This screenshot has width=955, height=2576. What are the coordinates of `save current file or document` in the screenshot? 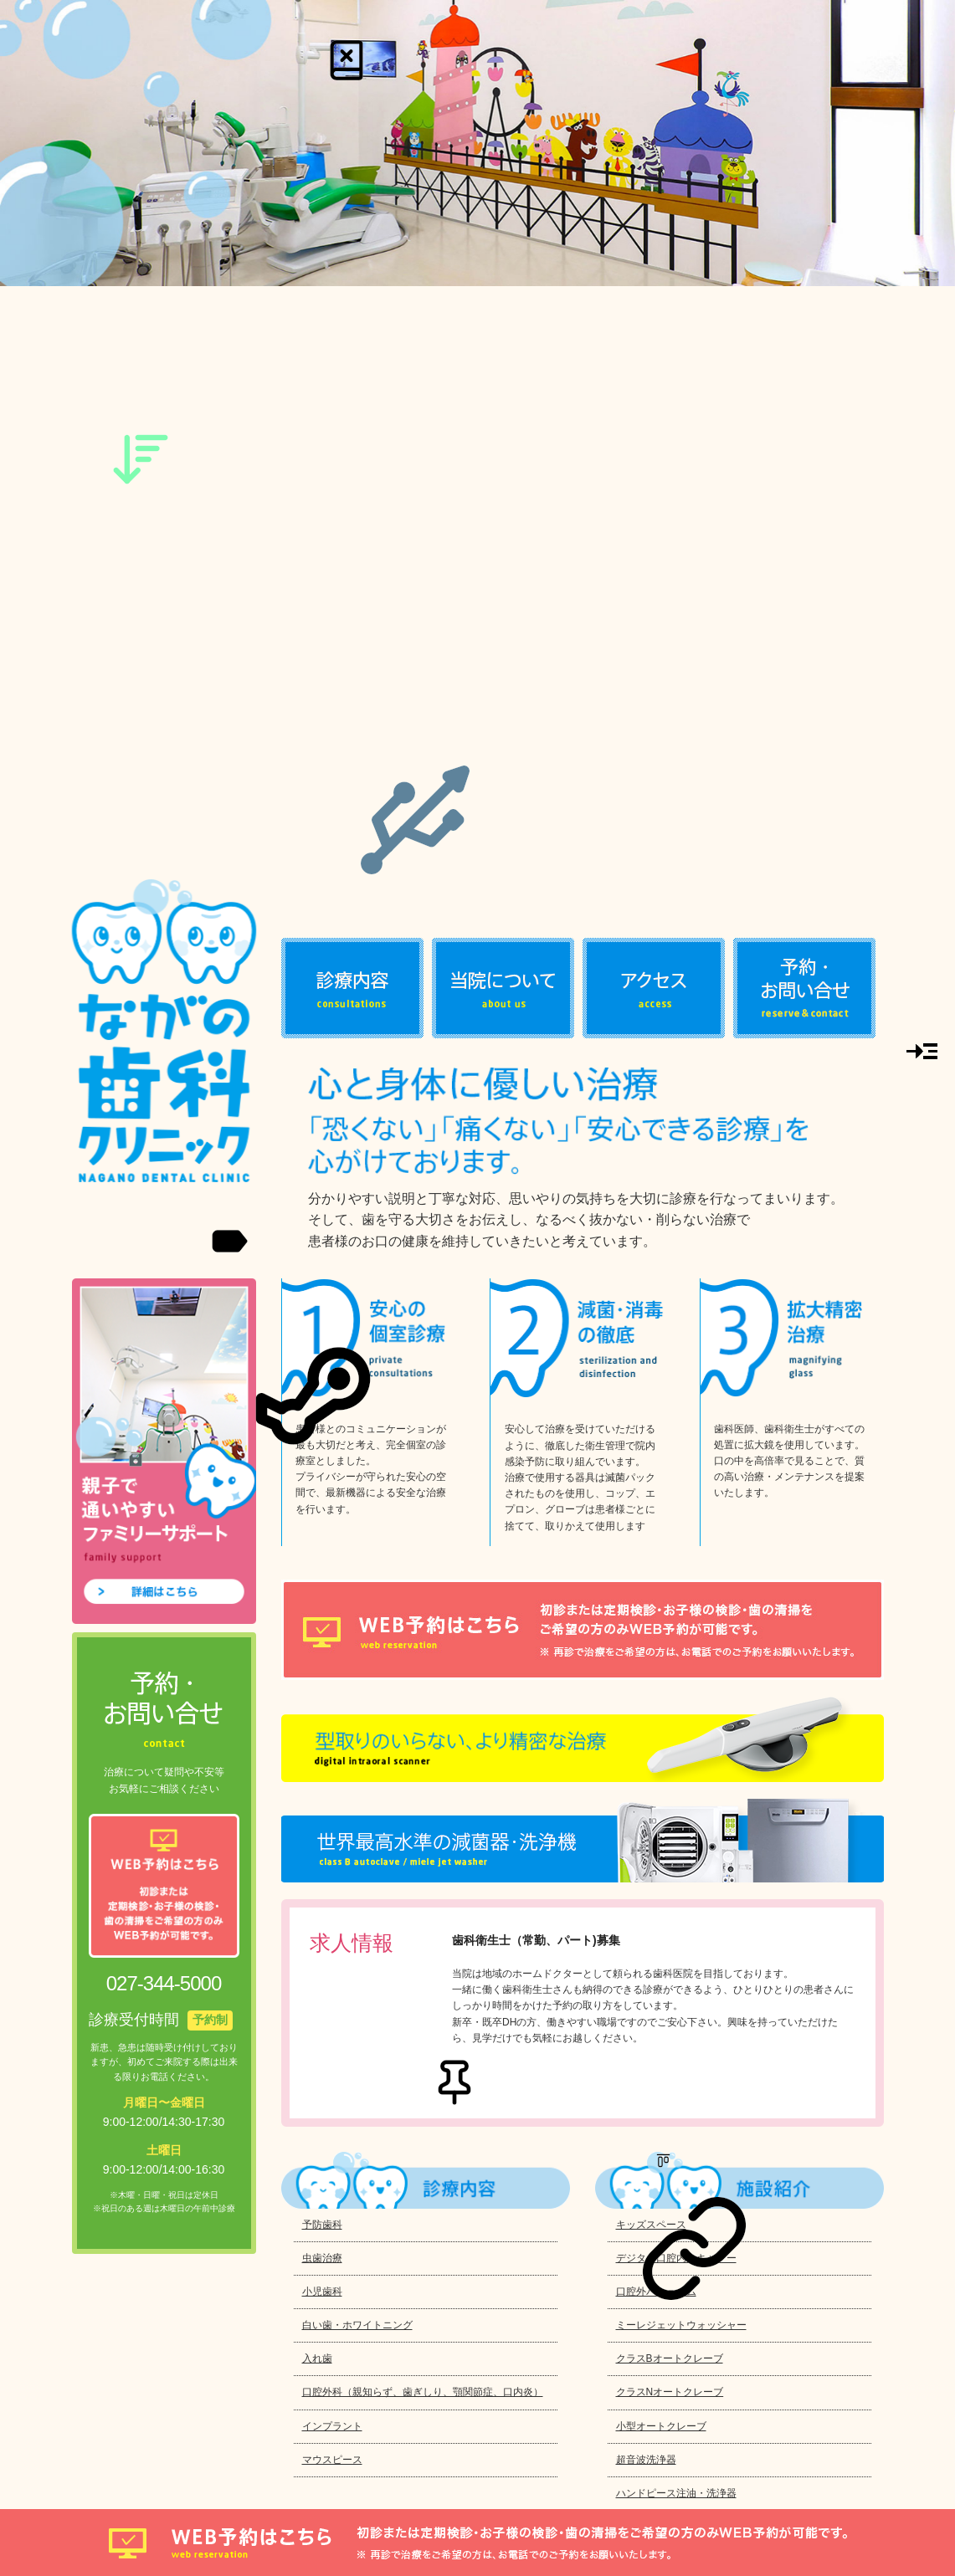 It's located at (136, 1460).